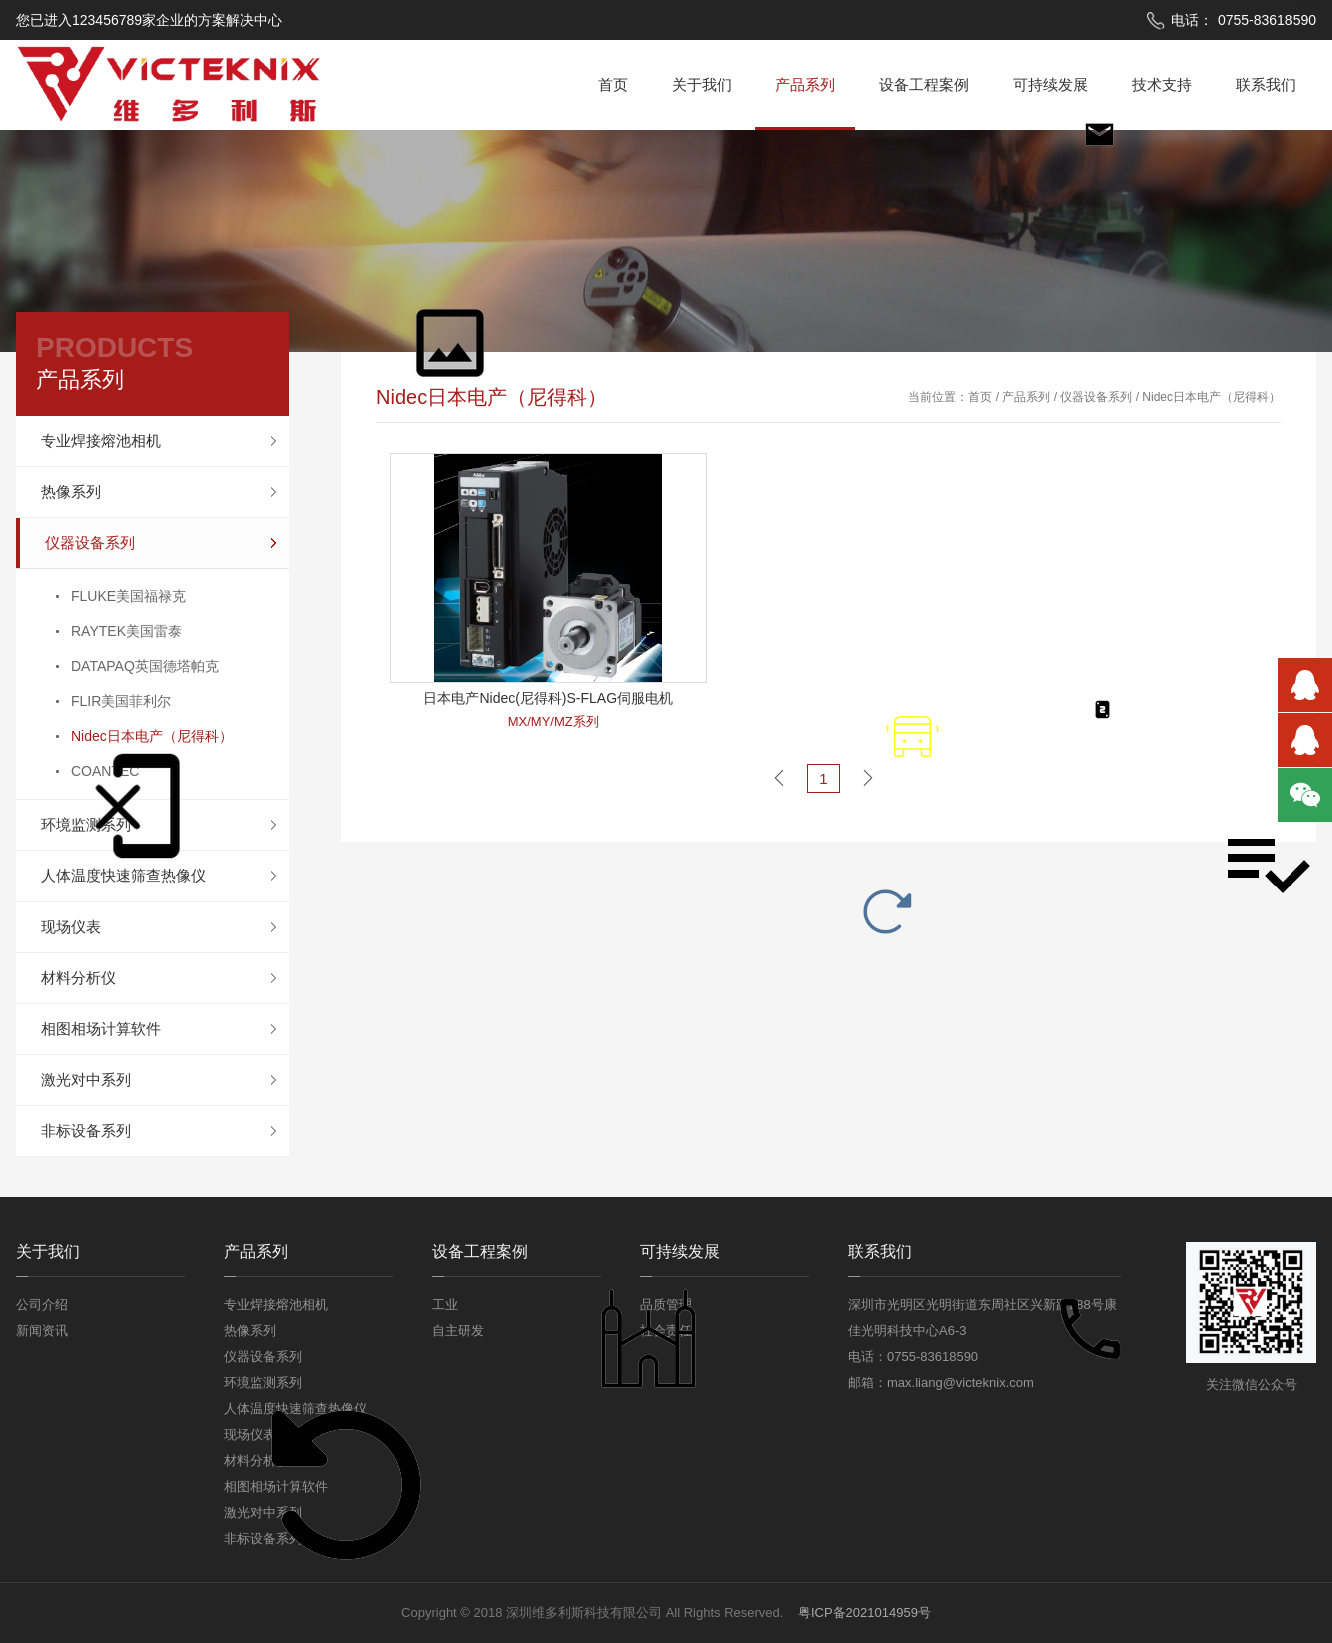 The image size is (1332, 1643). What do you see at coordinates (885, 911) in the screenshot?
I see `refresh or reload the current page` at bounding box center [885, 911].